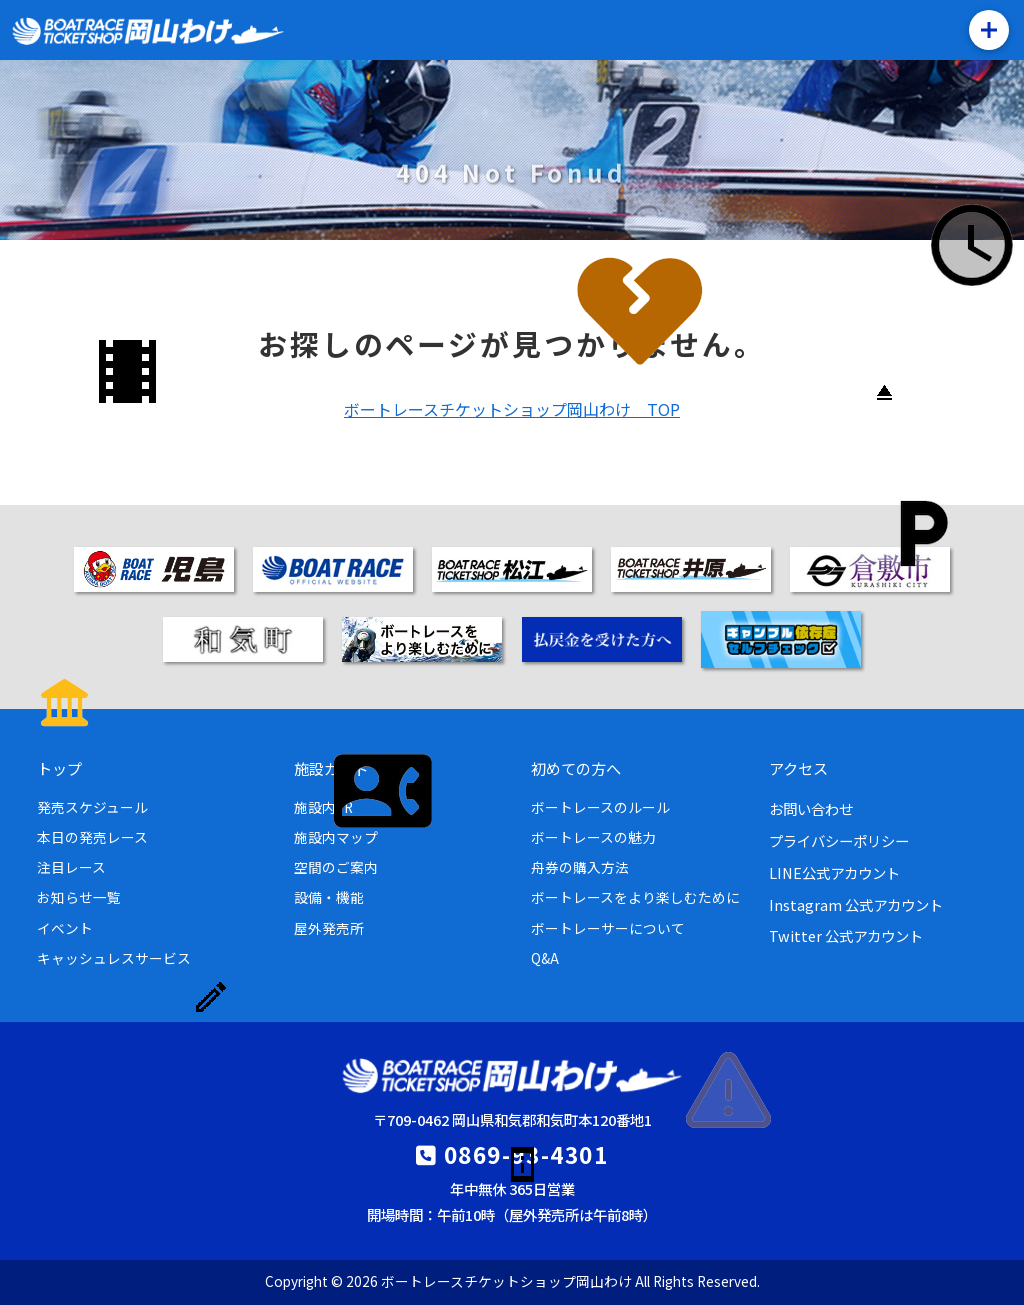 The image size is (1024, 1305). Describe the element at coordinates (640, 307) in the screenshot. I see `unlike or remove from favorites` at that location.